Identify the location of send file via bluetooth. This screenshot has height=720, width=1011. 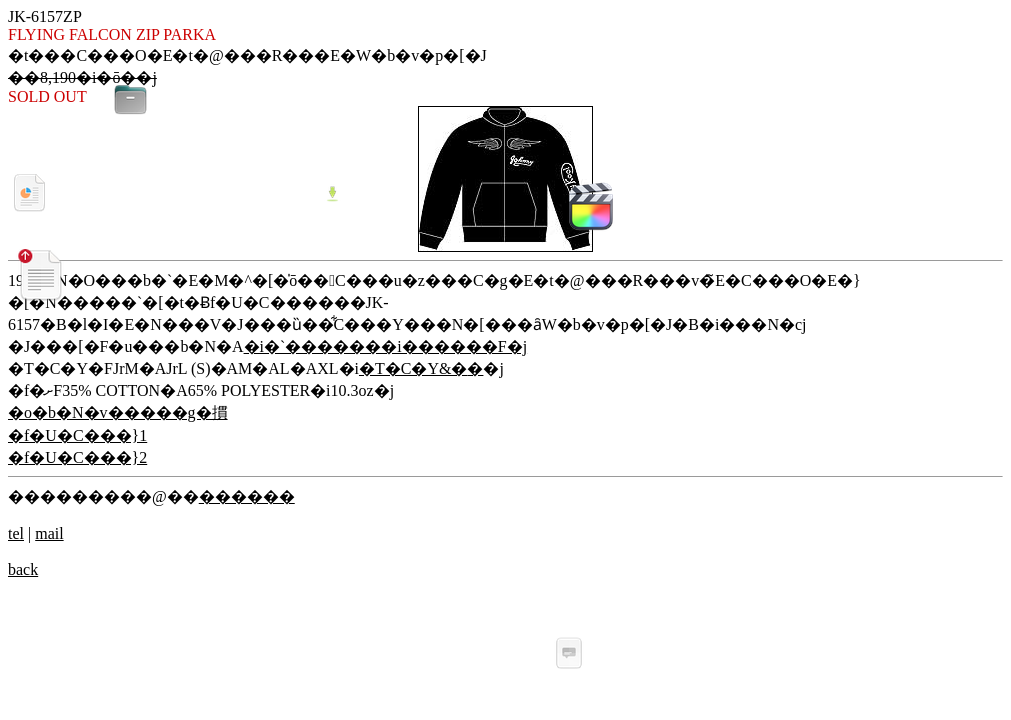
(41, 275).